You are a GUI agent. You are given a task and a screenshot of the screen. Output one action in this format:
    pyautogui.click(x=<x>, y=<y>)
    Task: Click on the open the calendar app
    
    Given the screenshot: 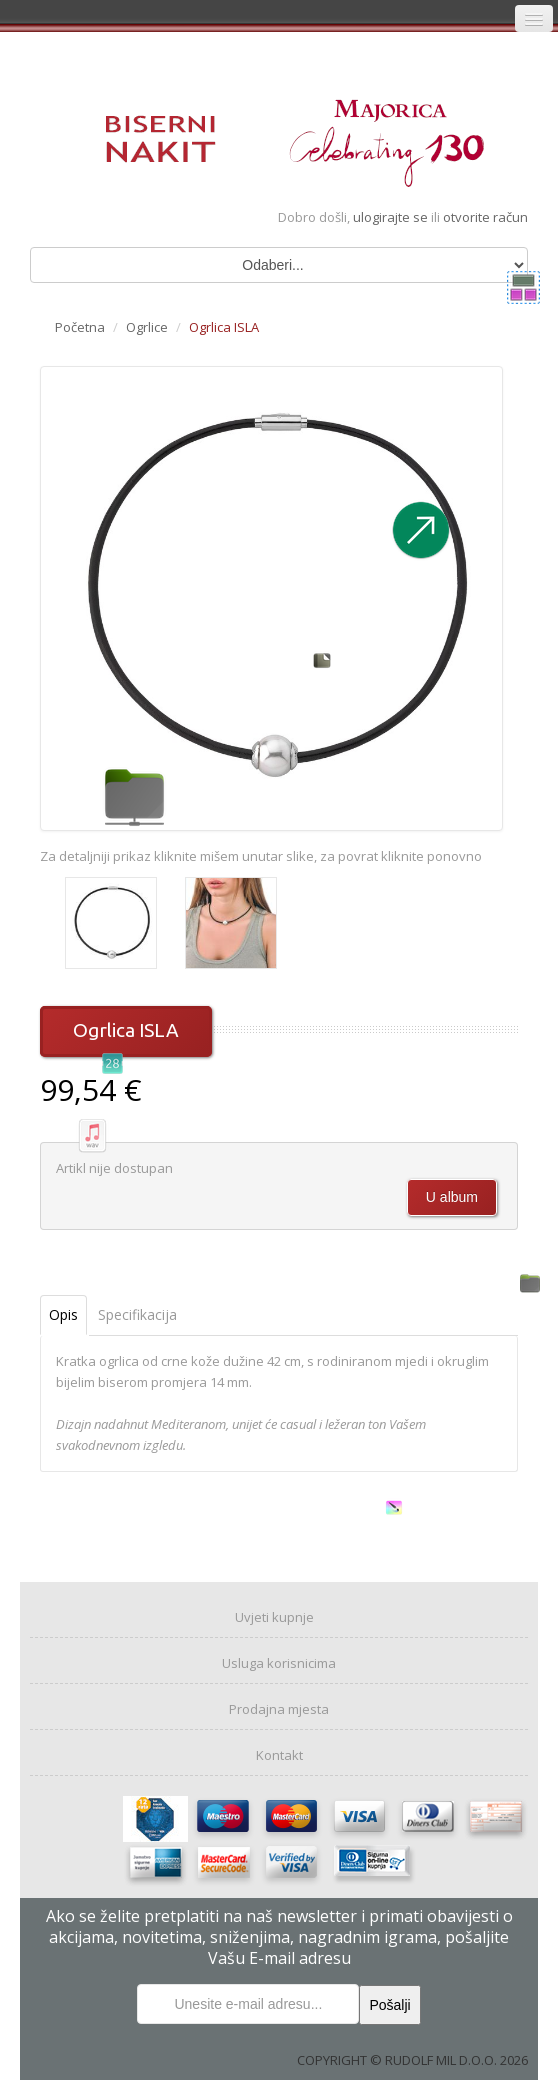 What is the action you would take?
    pyautogui.click(x=112, y=1063)
    